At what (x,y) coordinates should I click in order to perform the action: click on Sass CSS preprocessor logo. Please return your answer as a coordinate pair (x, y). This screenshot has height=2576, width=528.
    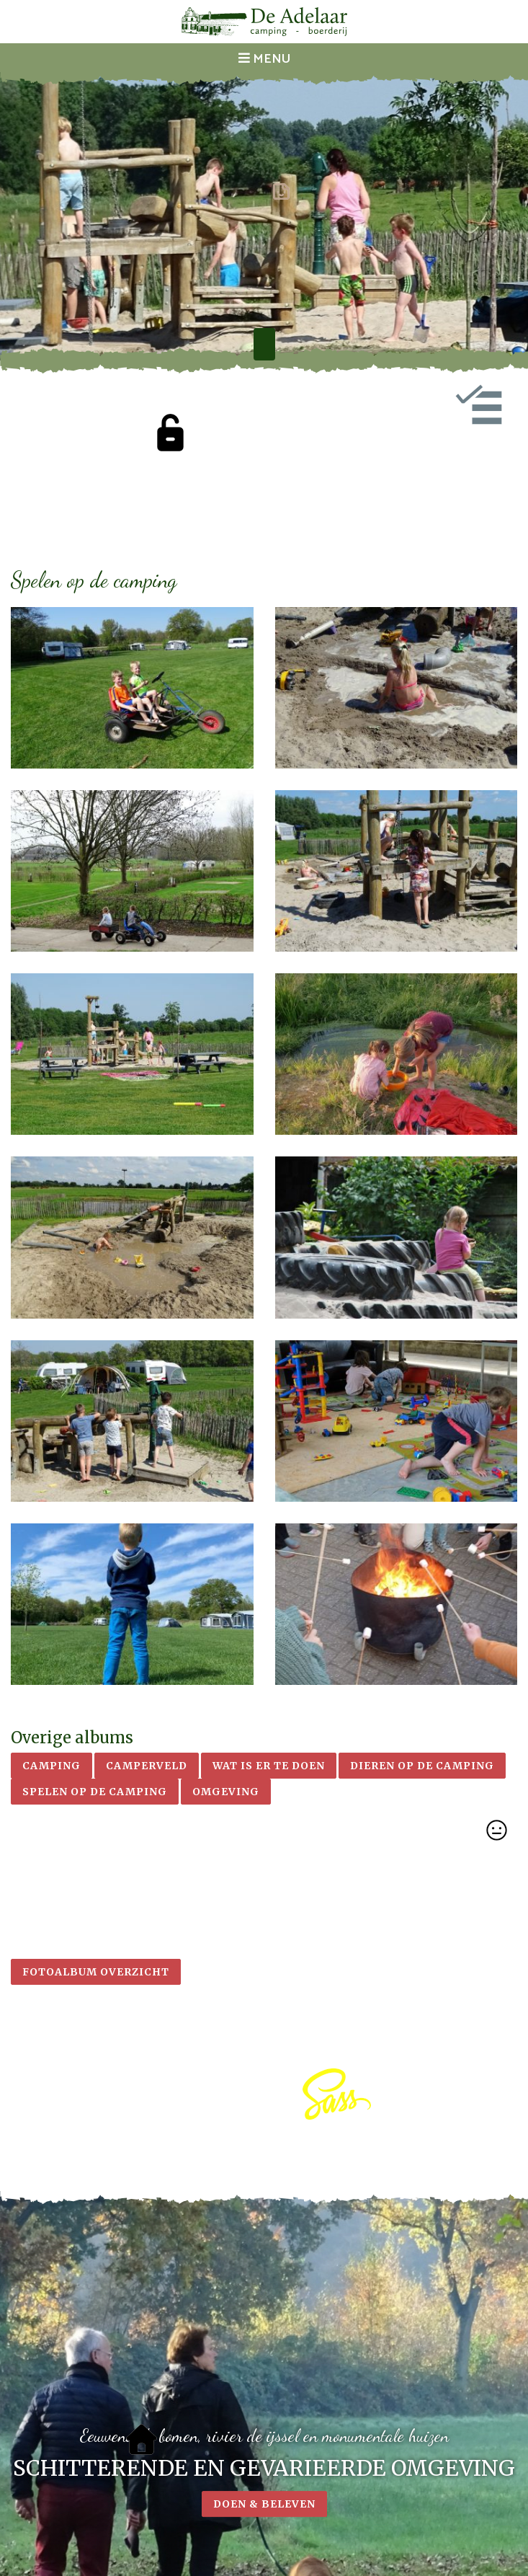
    Looking at the image, I should click on (336, 2094).